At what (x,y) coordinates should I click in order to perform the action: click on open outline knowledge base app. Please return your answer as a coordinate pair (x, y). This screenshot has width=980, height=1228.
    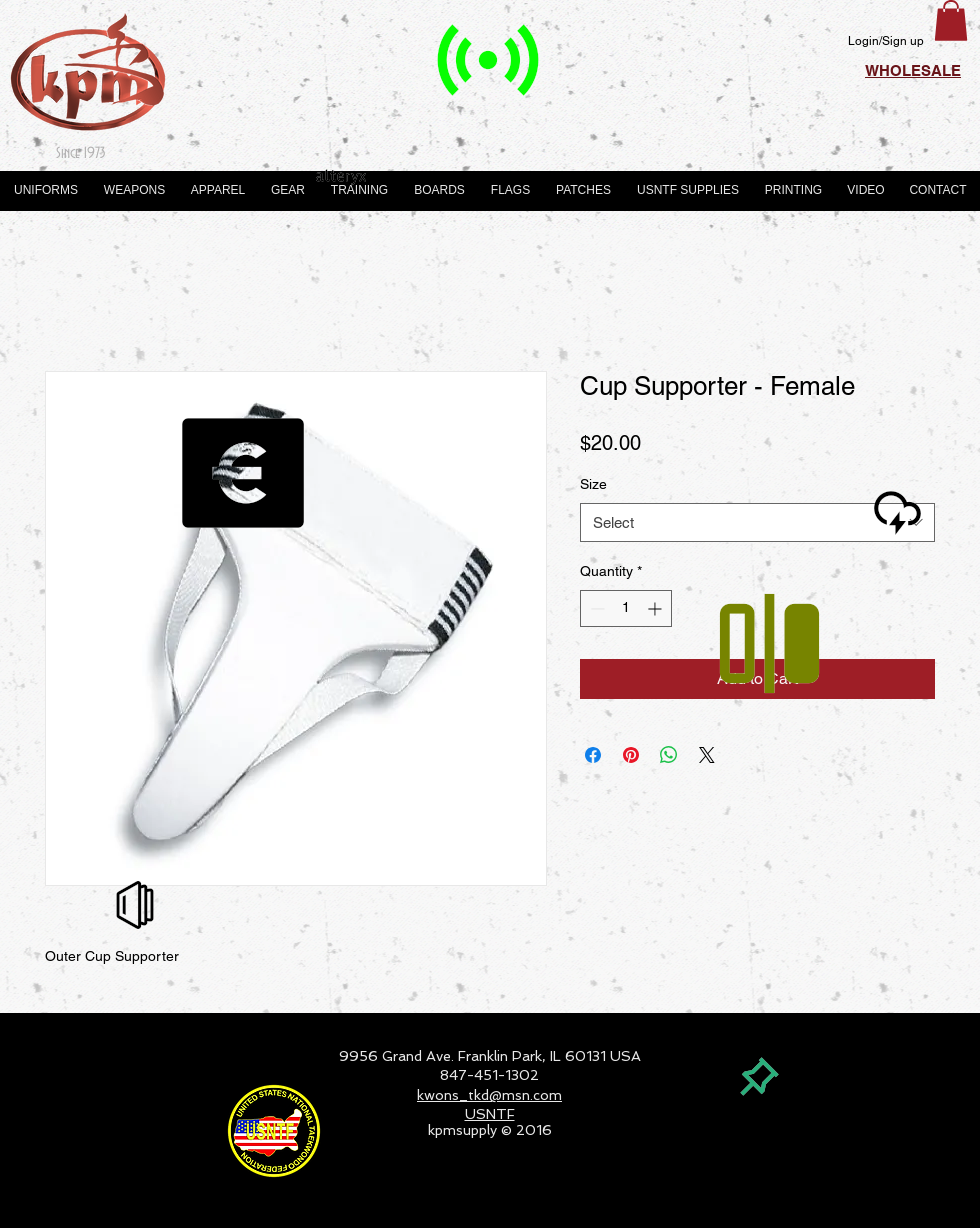
    Looking at the image, I should click on (135, 905).